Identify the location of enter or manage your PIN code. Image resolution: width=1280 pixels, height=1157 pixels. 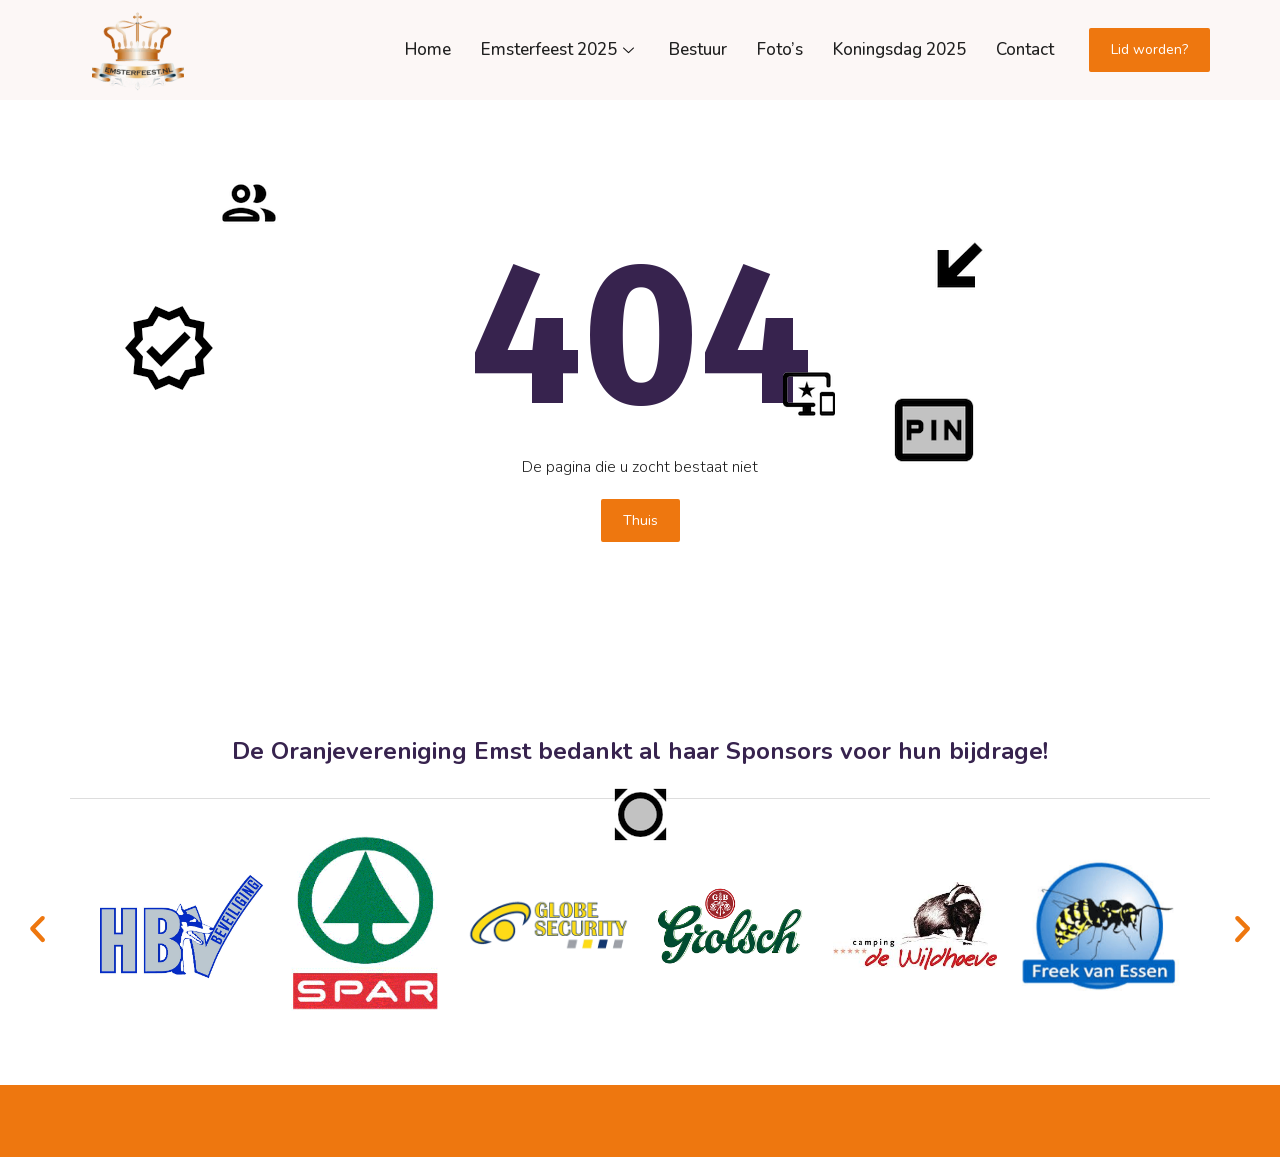
(934, 430).